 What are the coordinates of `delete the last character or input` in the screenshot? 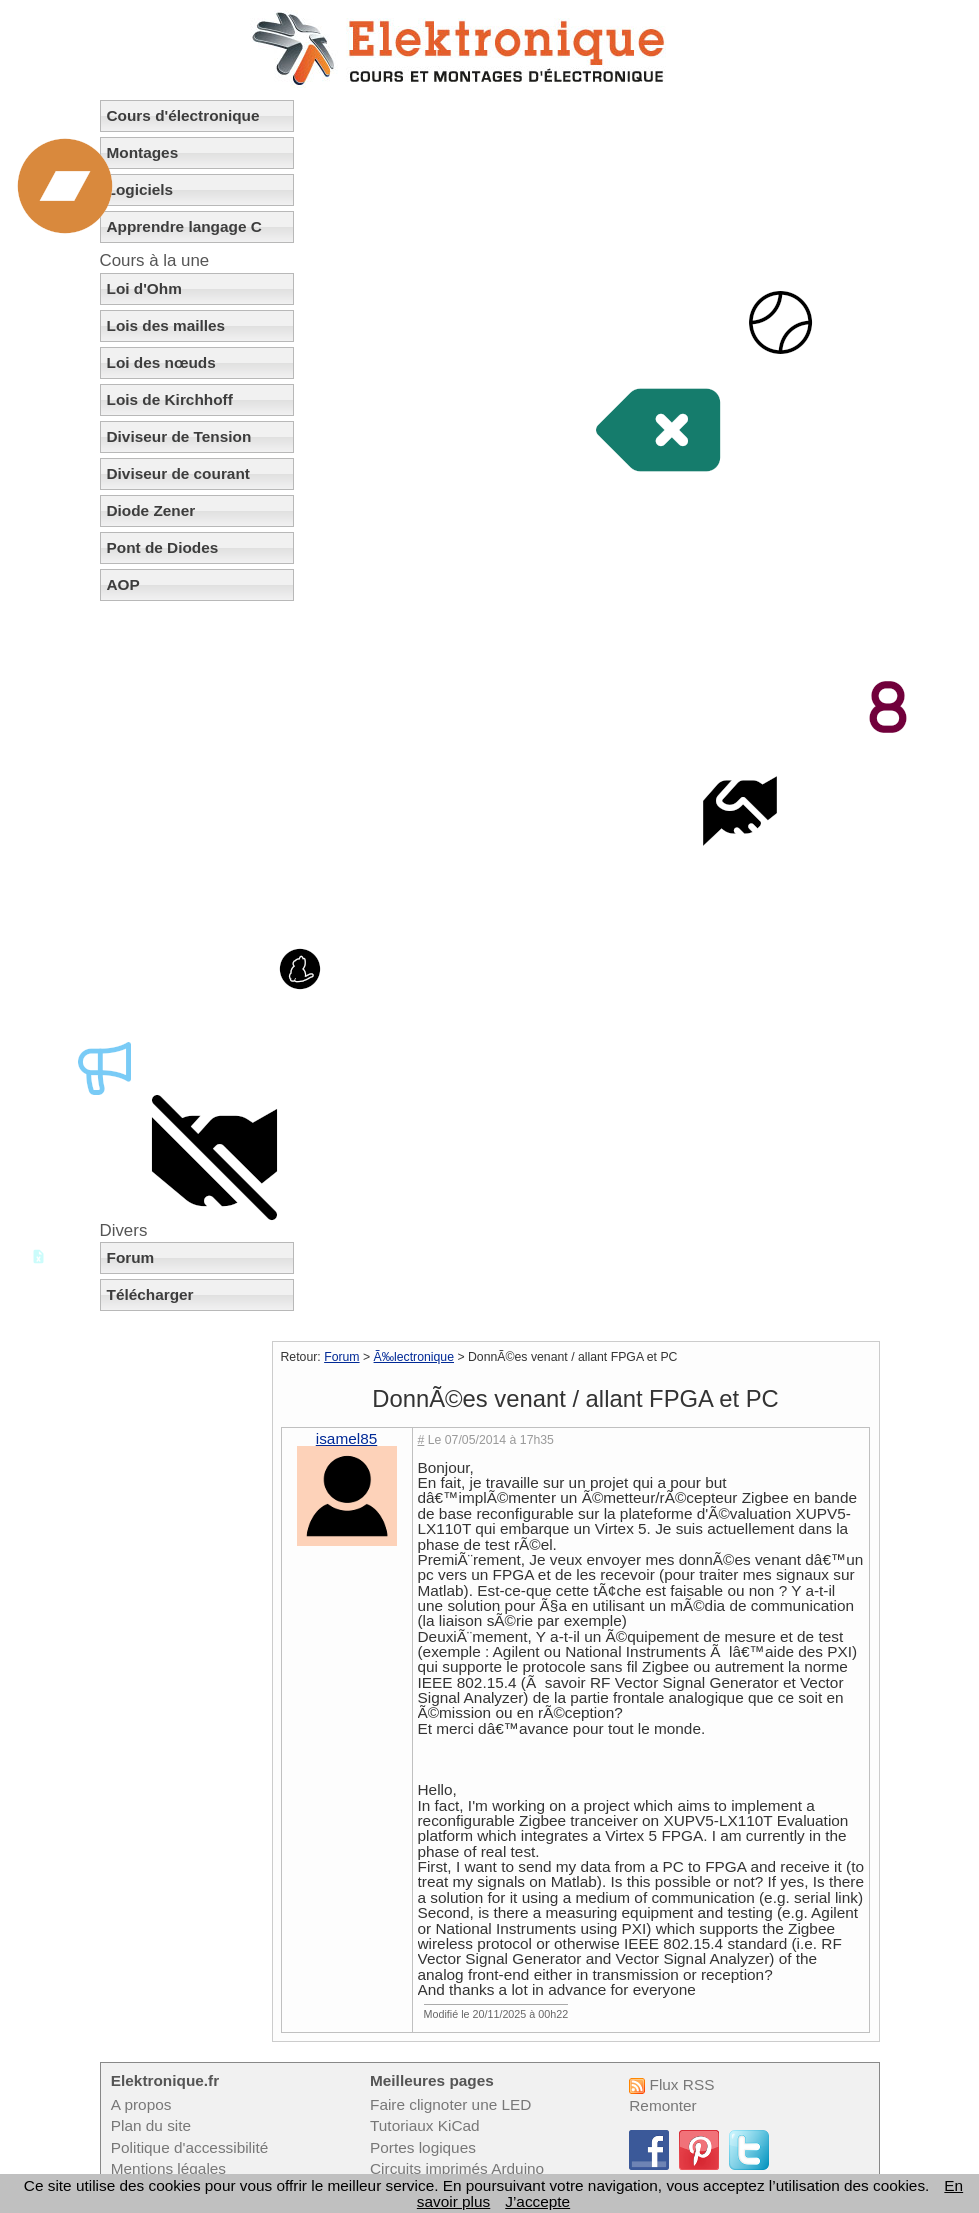 It's located at (665, 430).